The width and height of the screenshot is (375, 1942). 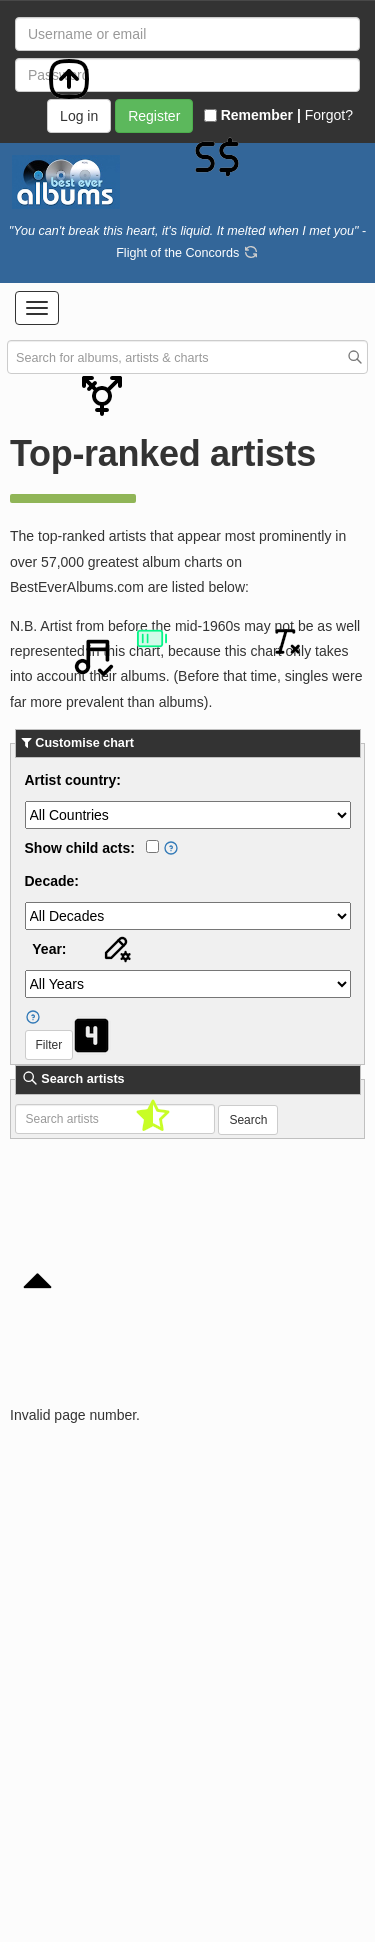 What do you see at coordinates (37, 1280) in the screenshot?
I see `collapse an expanded section` at bounding box center [37, 1280].